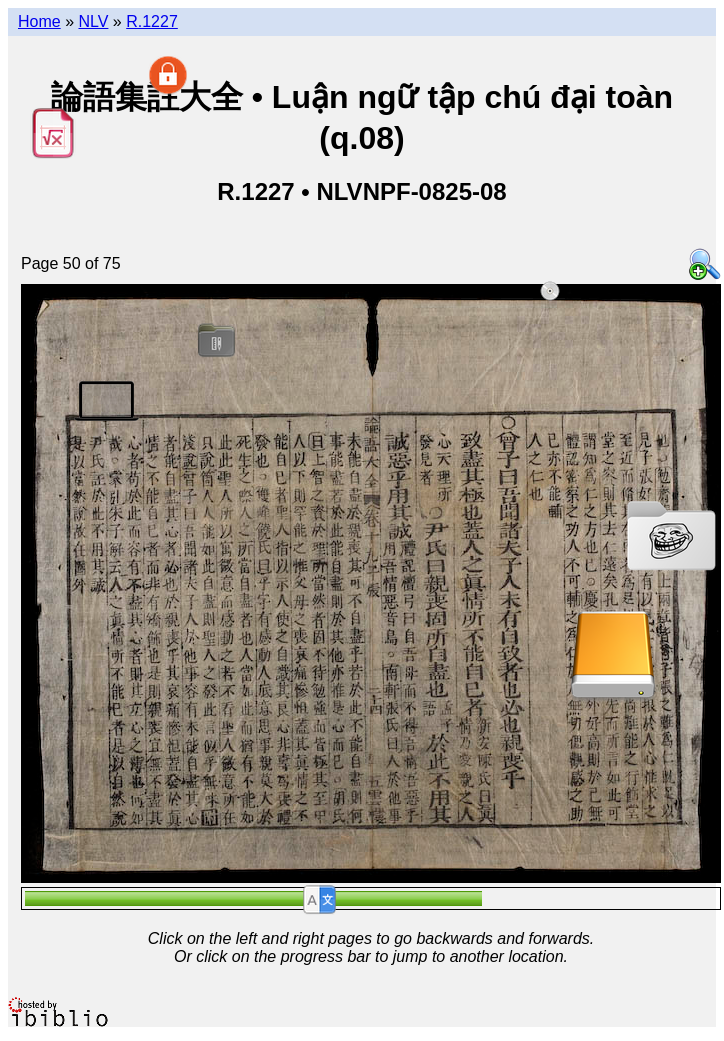 This screenshot has width=724, height=1041. Describe the element at coordinates (53, 133) in the screenshot. I see `libreoffice math formula template file` at that location.